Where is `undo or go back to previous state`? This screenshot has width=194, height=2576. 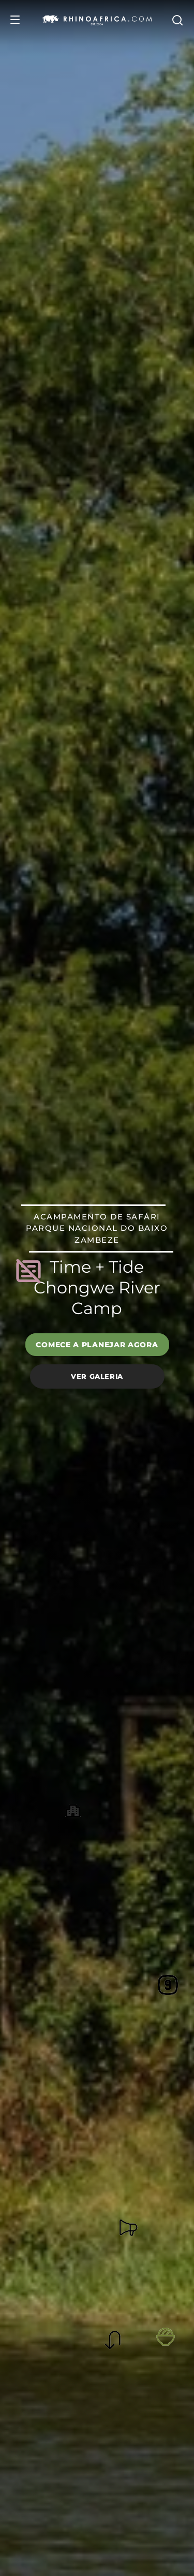 undo or go back to previous state is located at coordinates (113, 2340).